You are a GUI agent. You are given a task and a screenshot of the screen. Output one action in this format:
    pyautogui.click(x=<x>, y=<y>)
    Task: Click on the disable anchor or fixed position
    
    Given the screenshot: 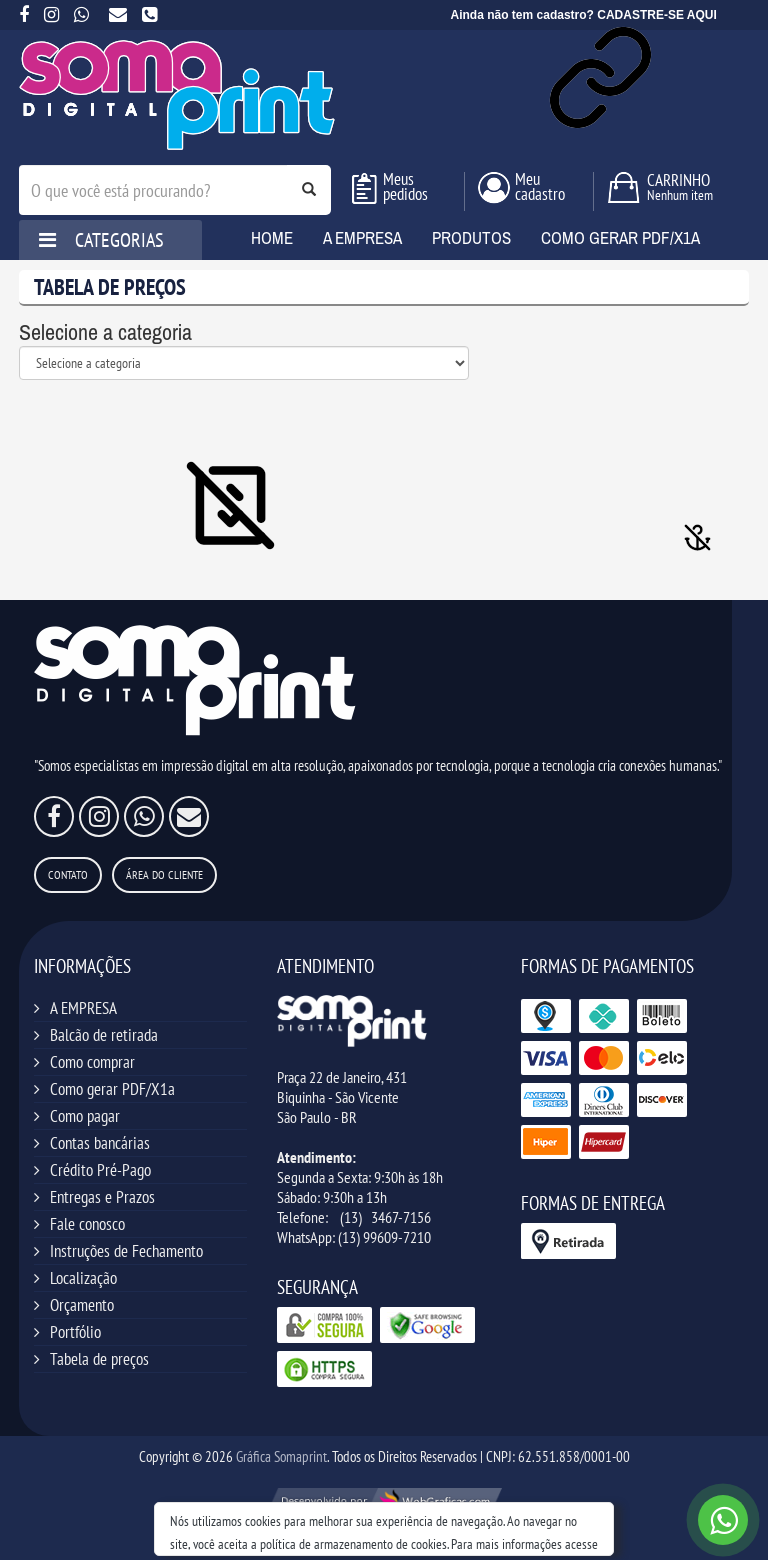 What is the action you would take?
    pyautogui.click(x=697, y=537)
    